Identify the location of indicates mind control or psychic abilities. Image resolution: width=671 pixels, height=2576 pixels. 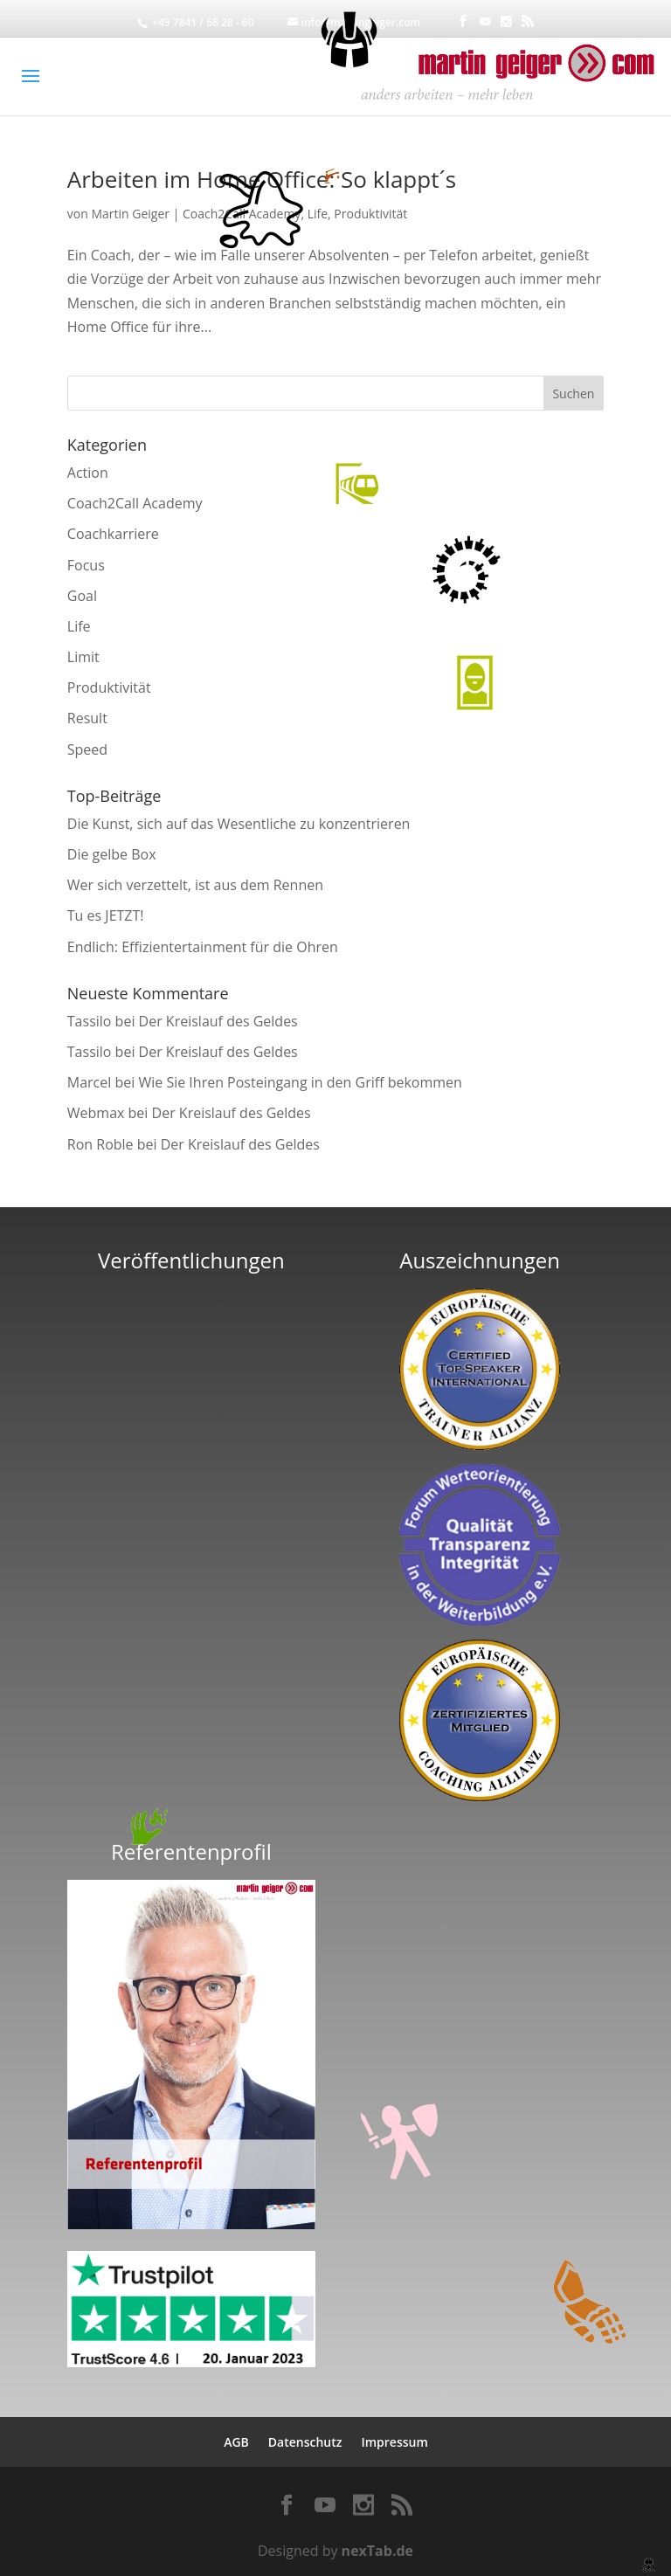
(648, 2565).